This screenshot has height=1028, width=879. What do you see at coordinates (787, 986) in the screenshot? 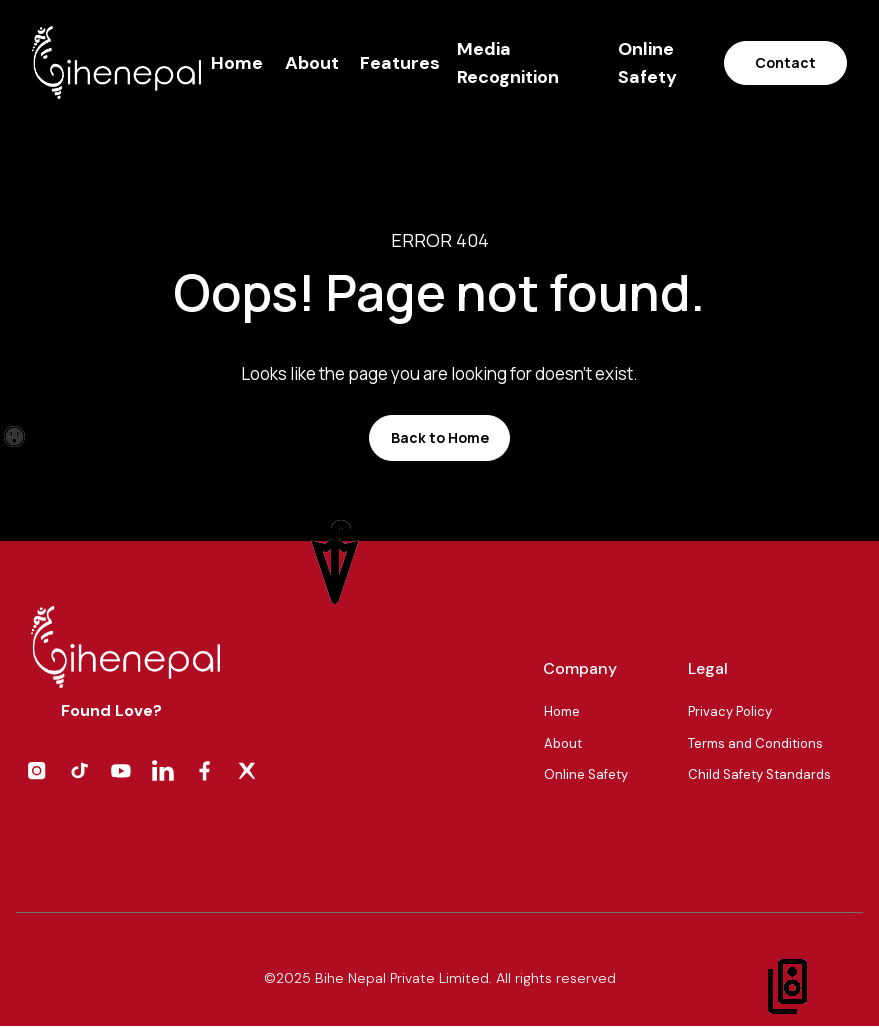
I see `access speaker group settings` at bounding box center [787, 986].